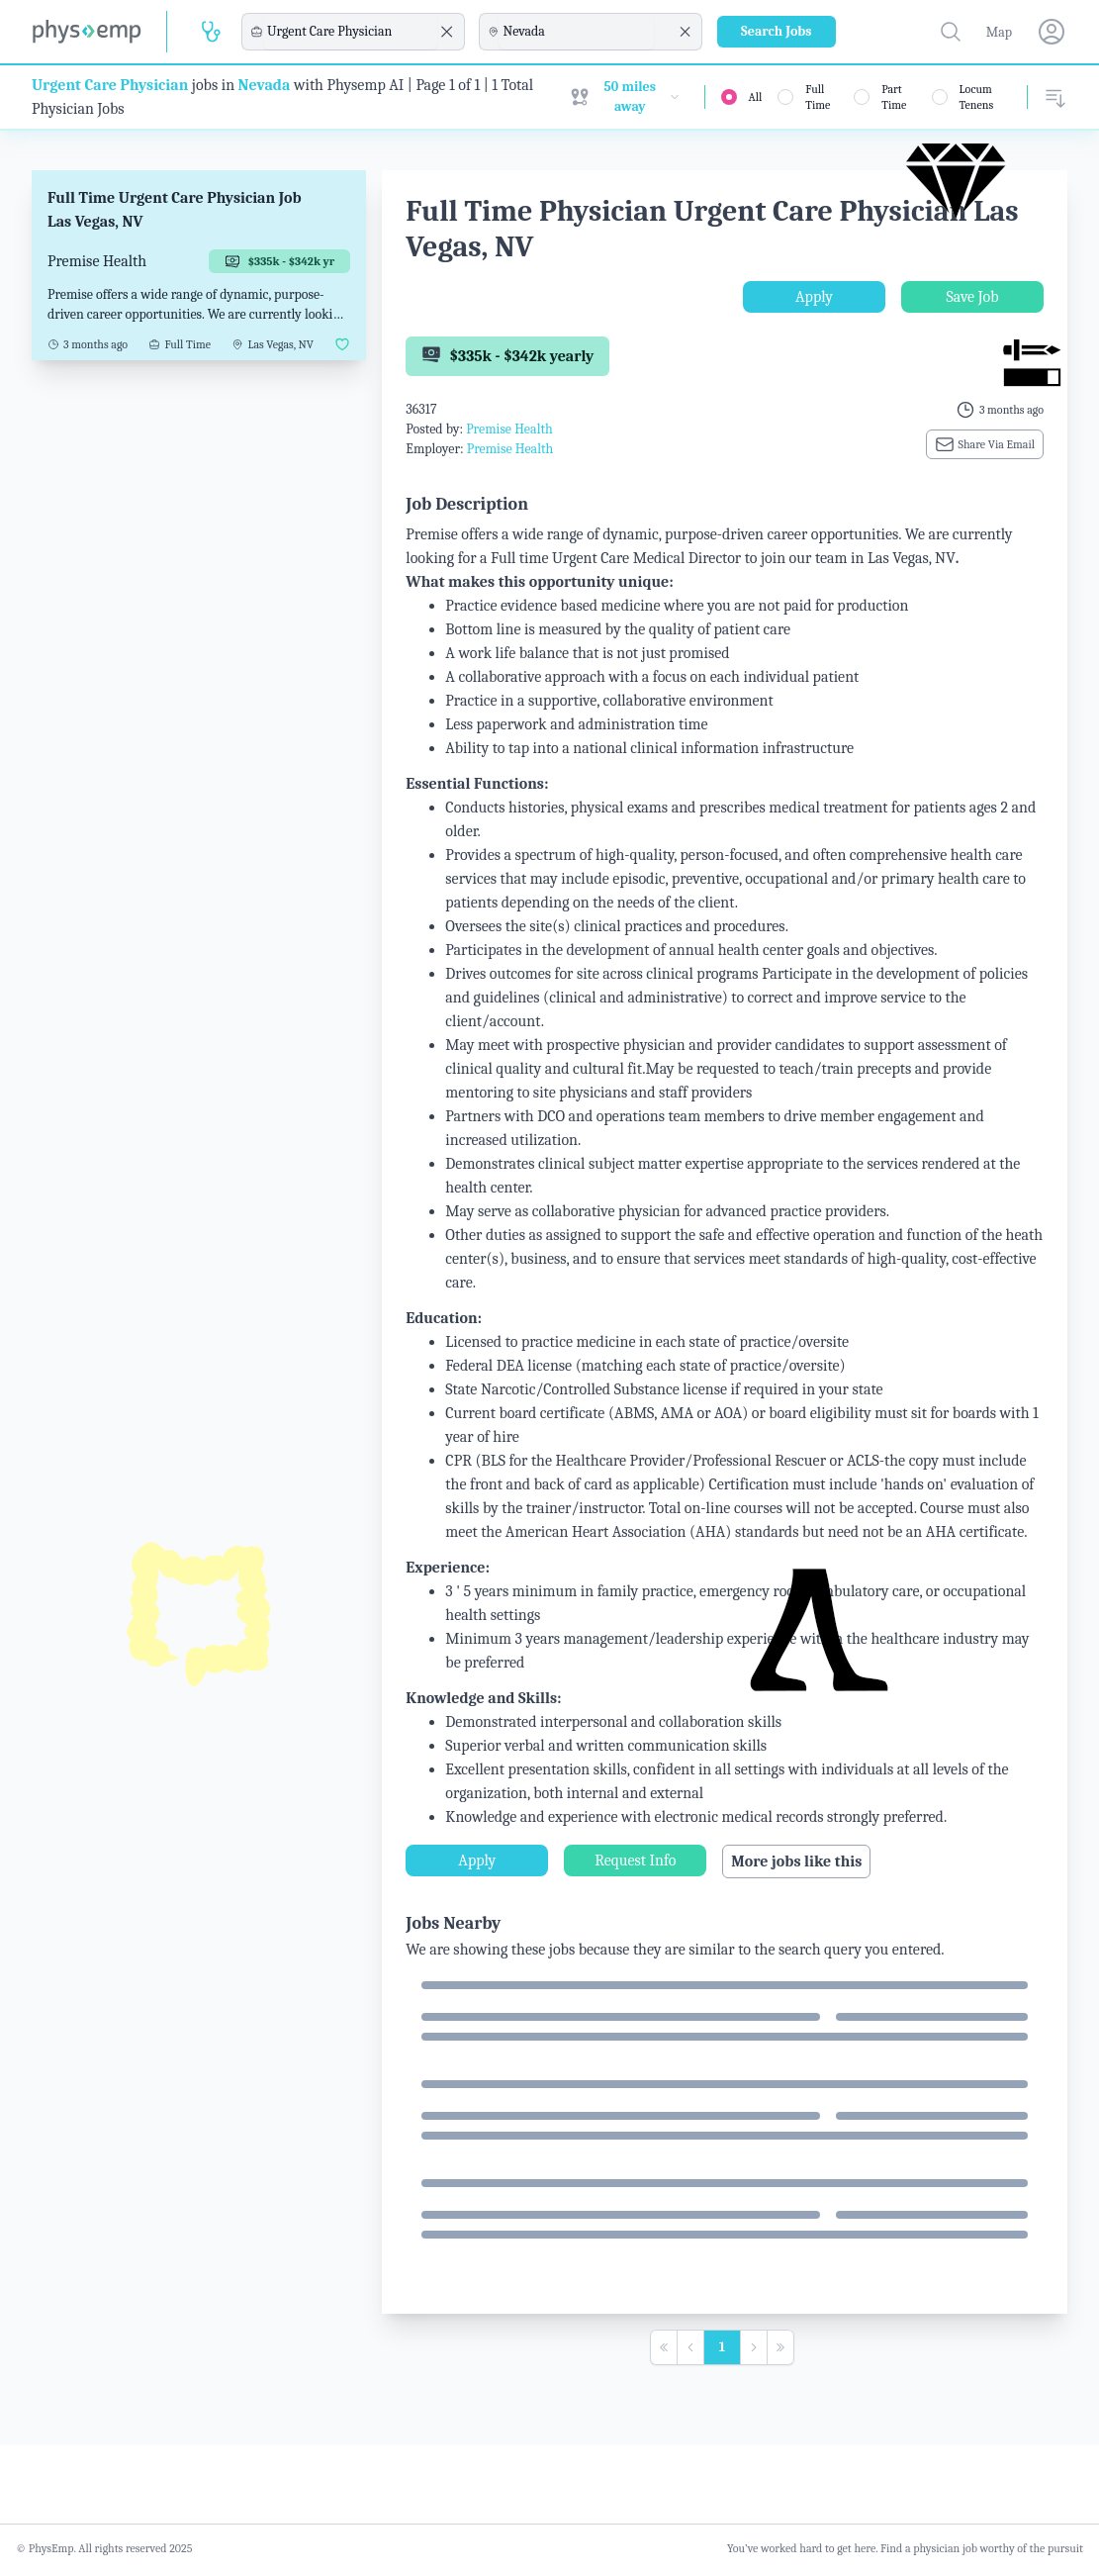  I want to click on indicates walking or movement action, so click(819, 1630).